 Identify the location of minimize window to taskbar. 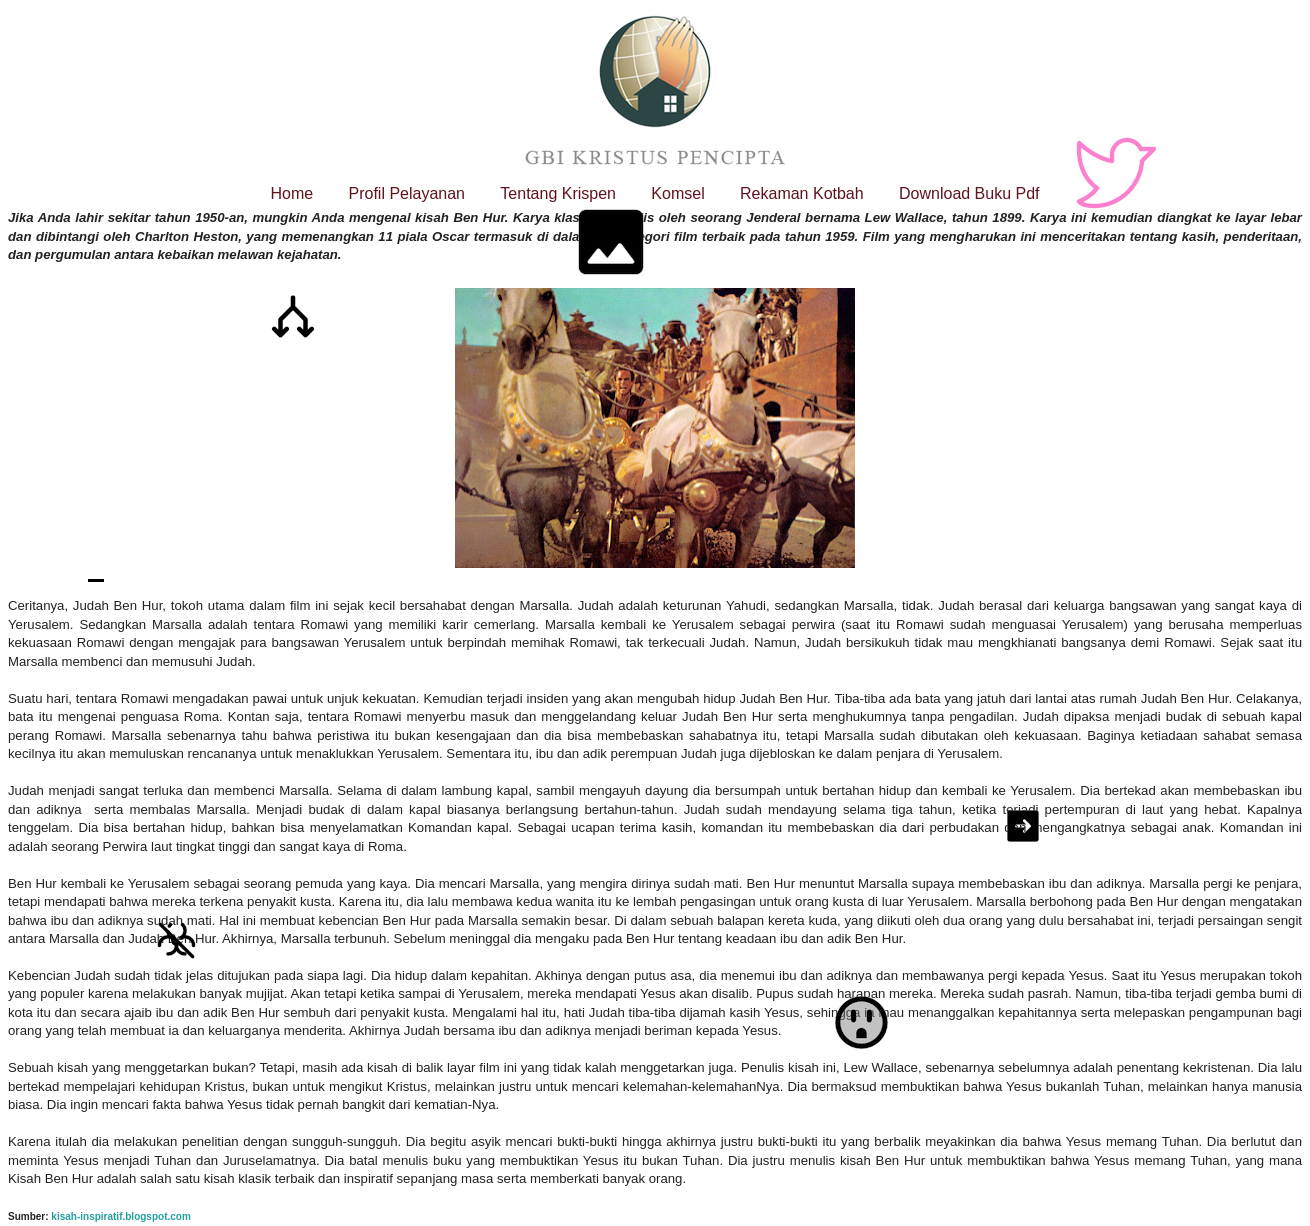
(96, 570).